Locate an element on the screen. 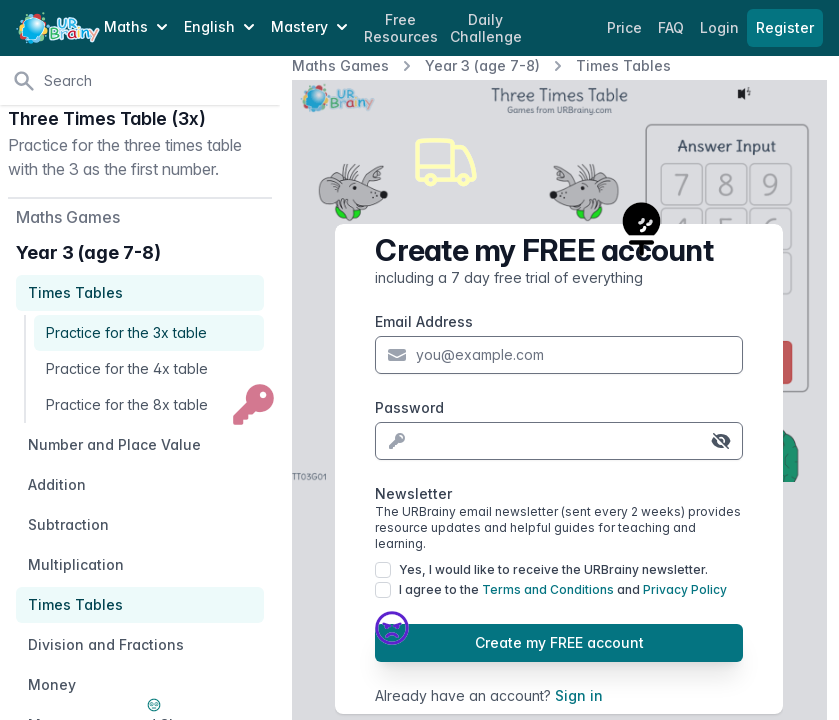 This screenshot has height=720, width=839. track your delivery status is located at coordinates (446, 160).